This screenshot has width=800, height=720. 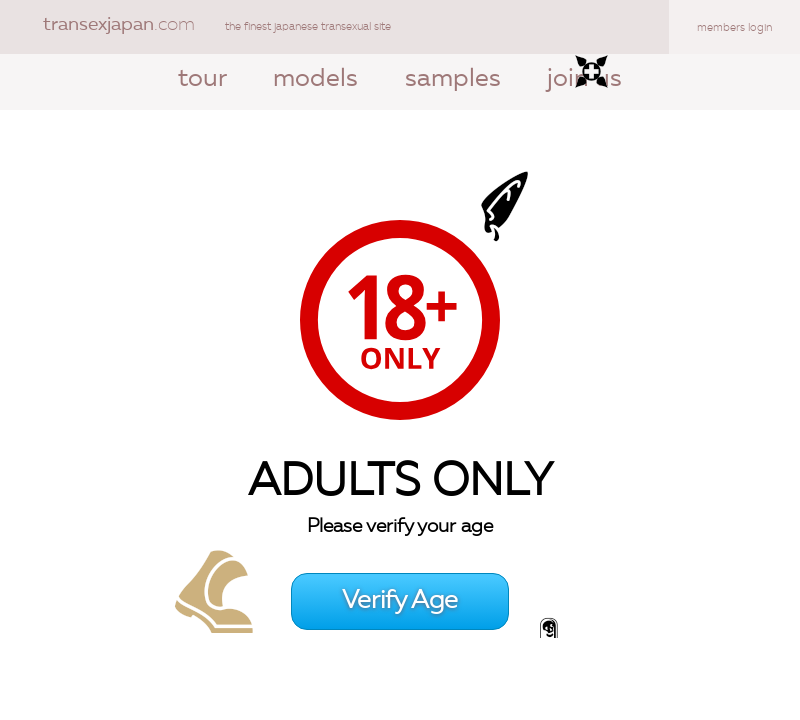 What do you see at coordinates (549, 628) in the screenshot?
I see `view collected specimens or curiosities` at bounding box center [549, 628].